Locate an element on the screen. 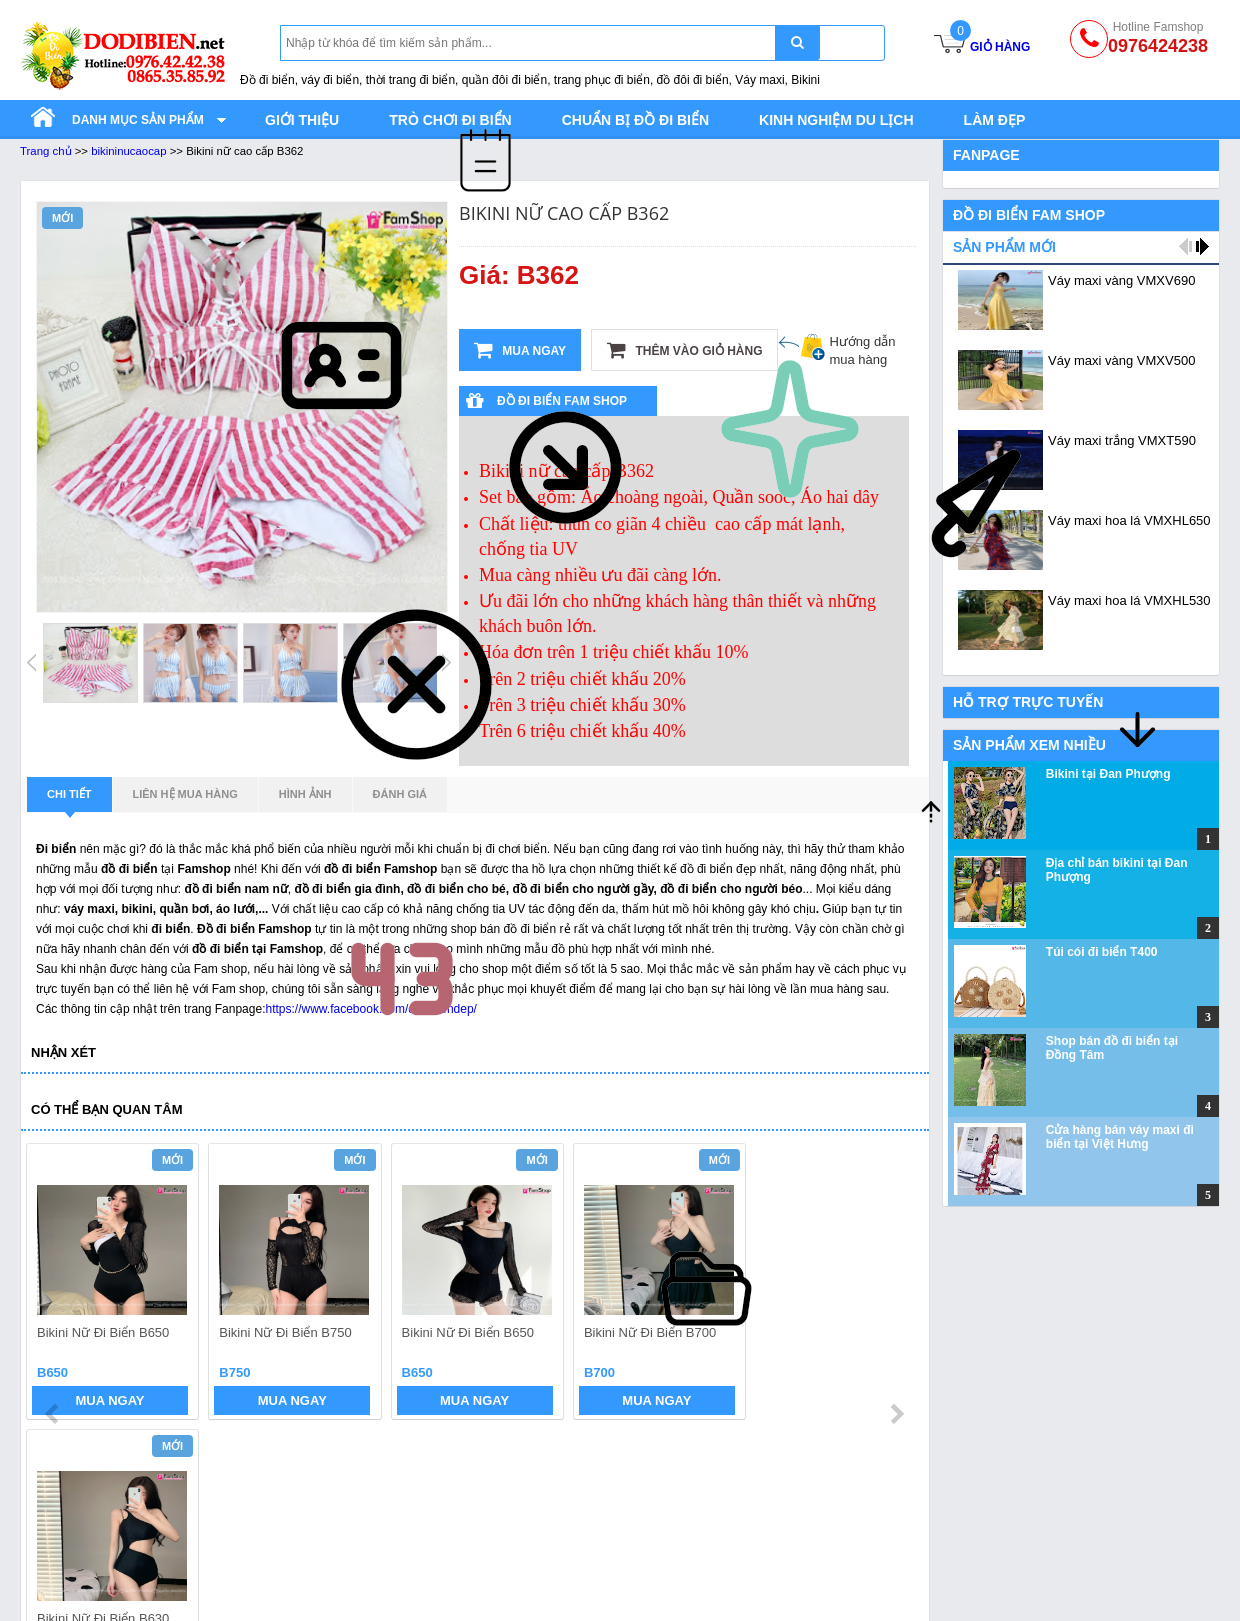 The image size is (1240, 1621). close or dismiss a dialog is located at coordinates (416, 684).